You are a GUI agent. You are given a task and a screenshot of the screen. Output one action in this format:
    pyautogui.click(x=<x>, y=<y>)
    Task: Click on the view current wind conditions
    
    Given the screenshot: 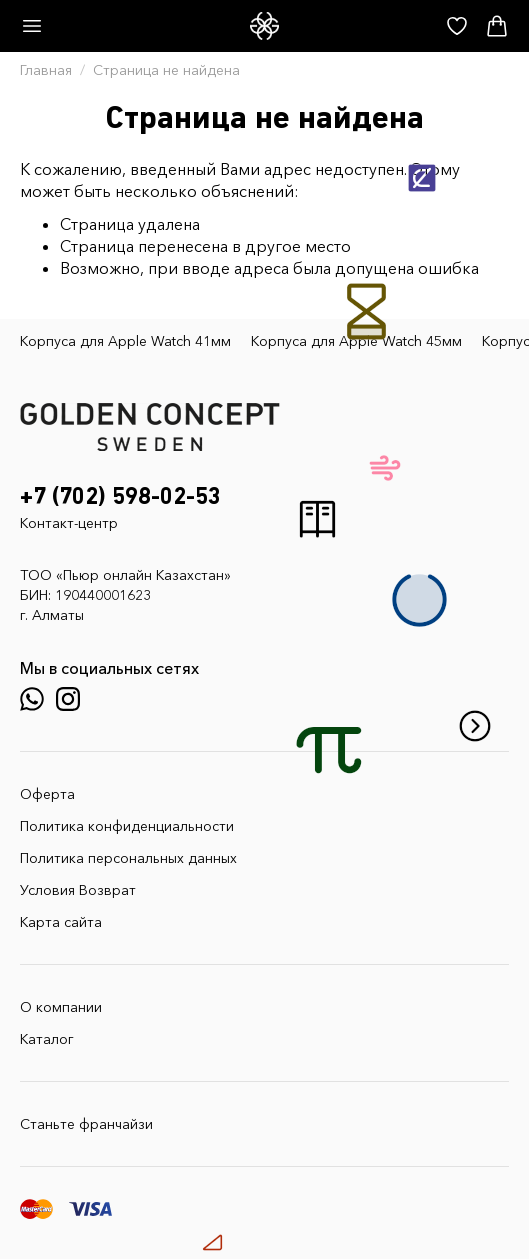 What is the action you would take?
    pyautogui.click(x=385, y=468)
    